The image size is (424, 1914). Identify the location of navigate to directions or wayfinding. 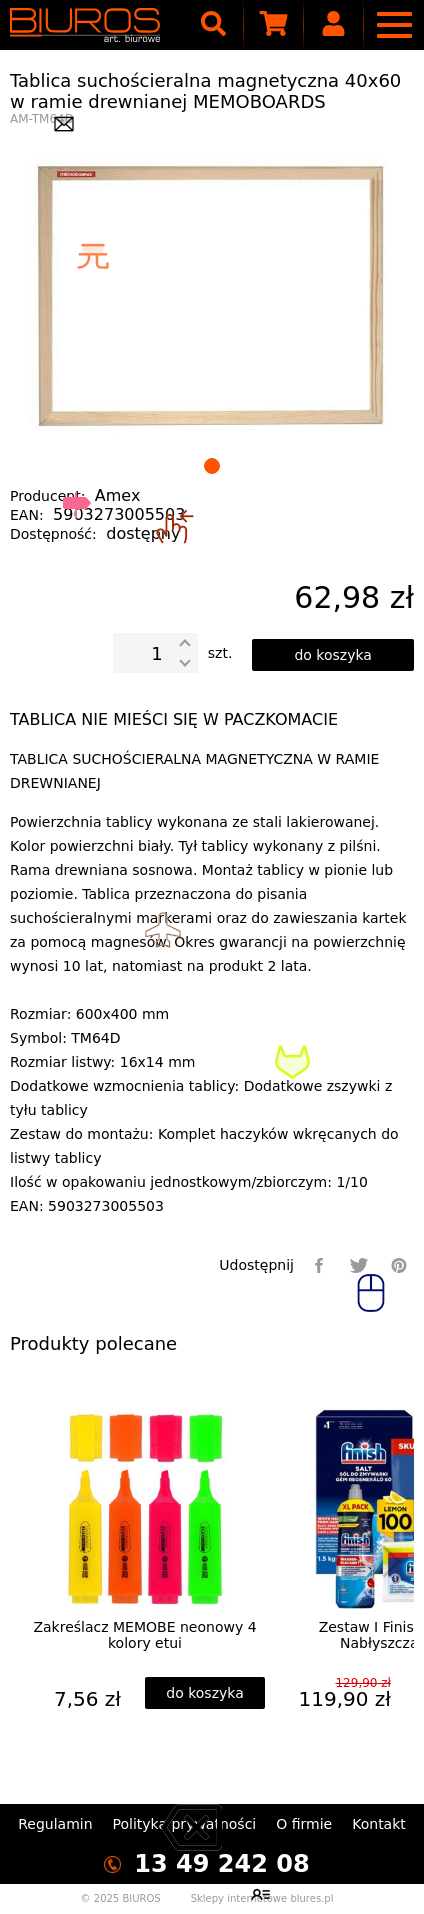
(76, 505).